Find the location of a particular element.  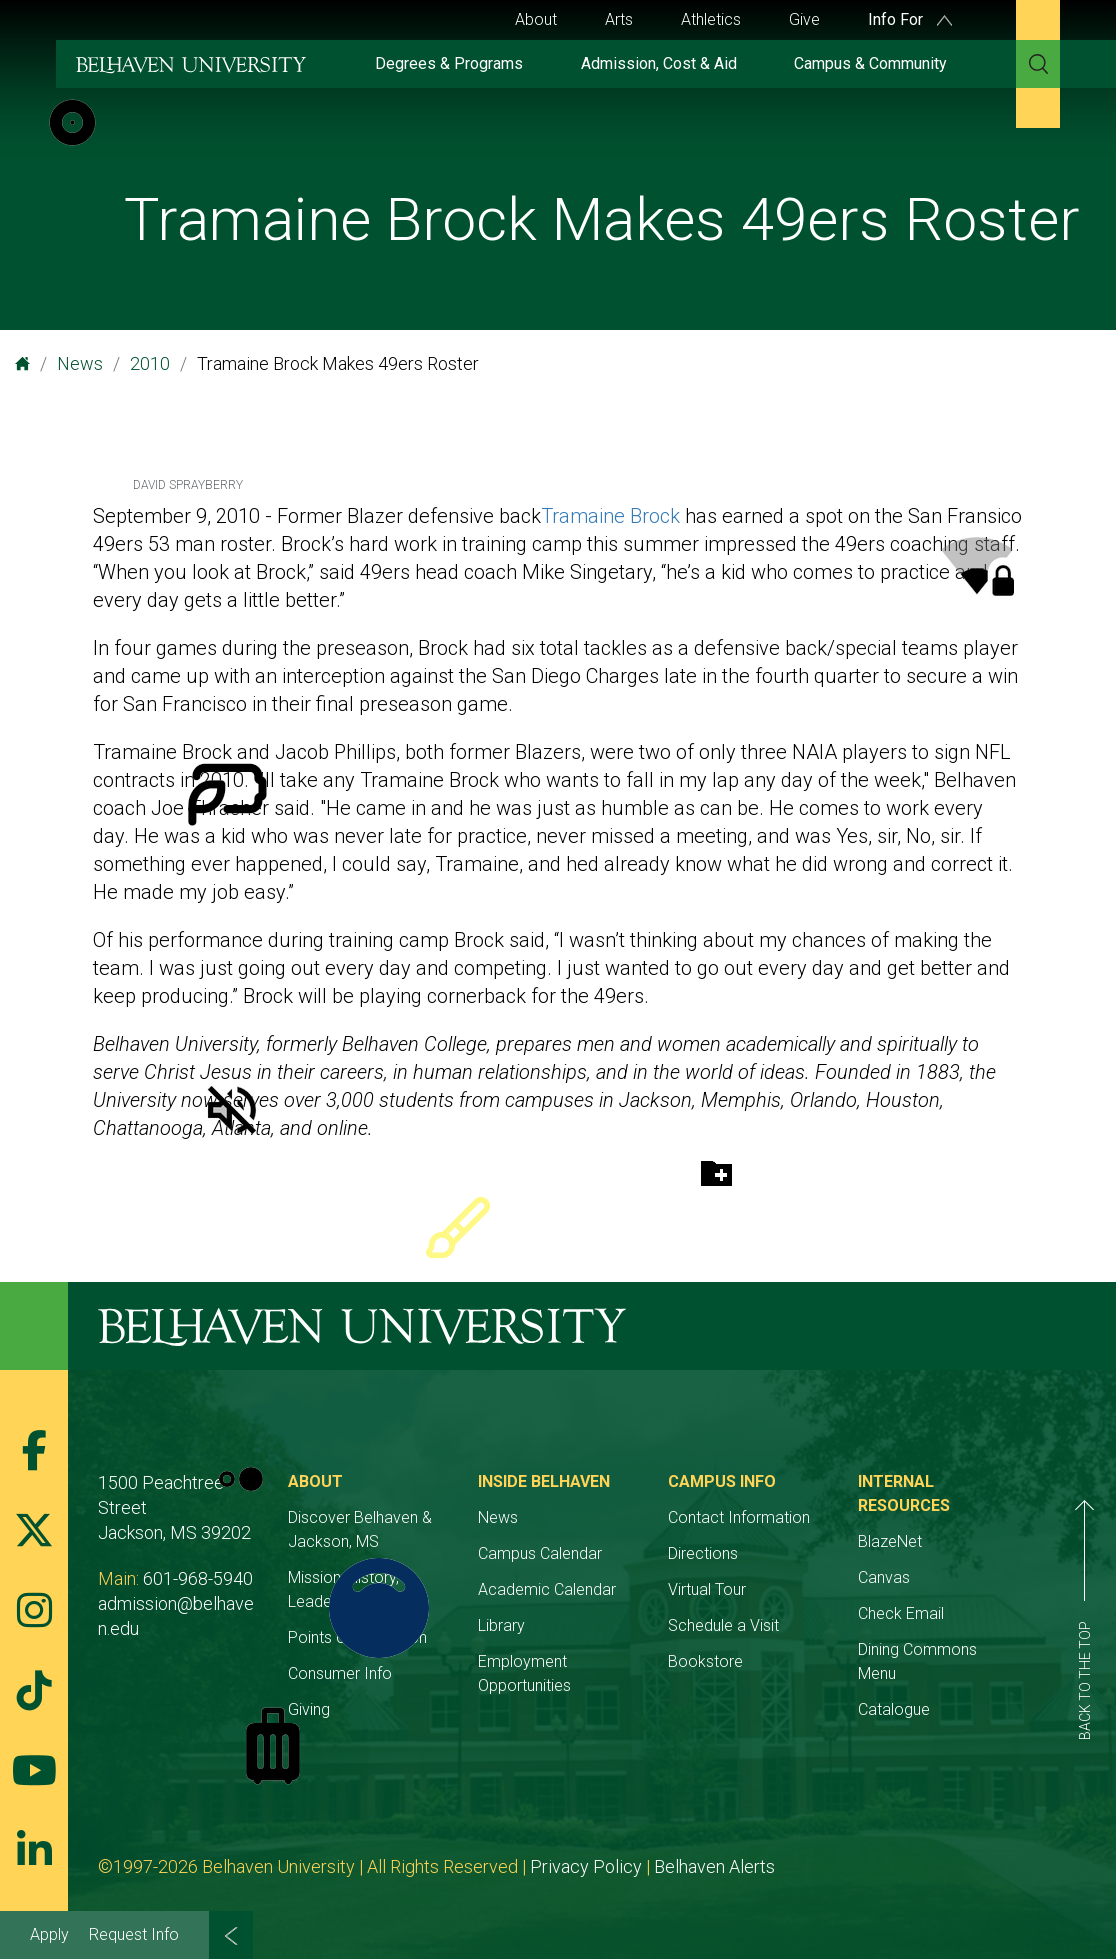

mute audio or sound is located at coordinates (232, 1110).